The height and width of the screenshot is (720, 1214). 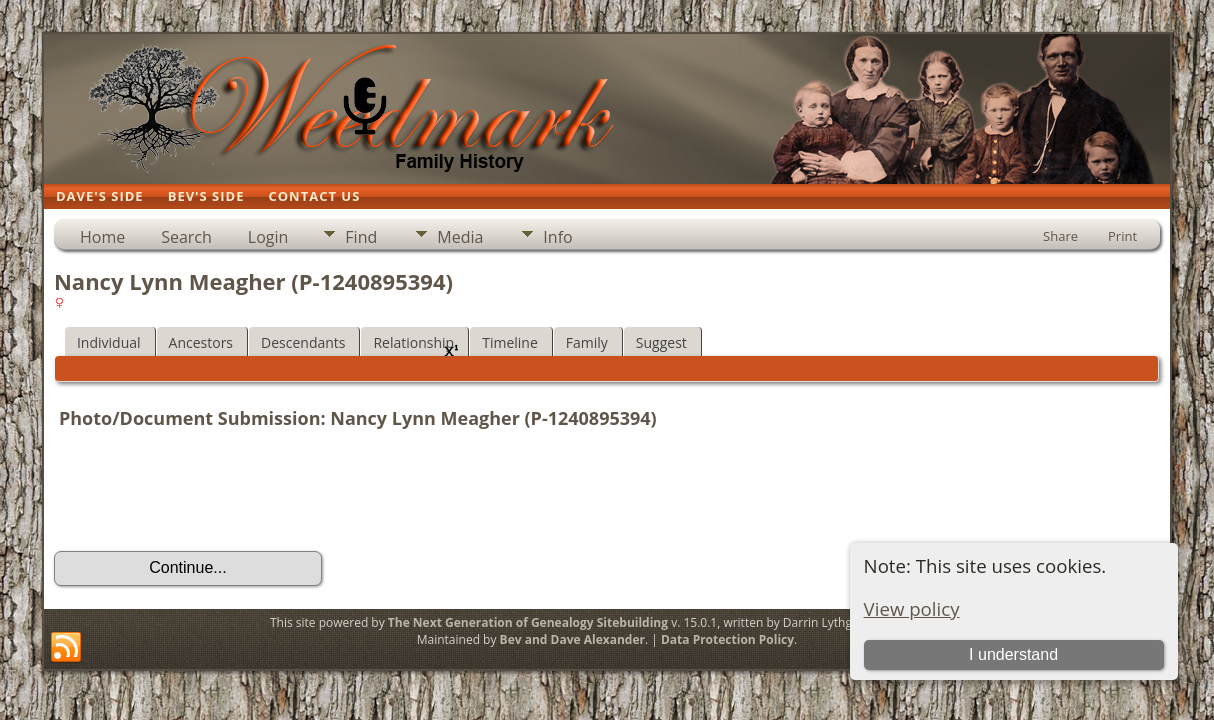 What do you see at coordinates (450, 351) in the screenshot?
I see `apply superscript formatting to selected text` at bounding box center [450, 351].